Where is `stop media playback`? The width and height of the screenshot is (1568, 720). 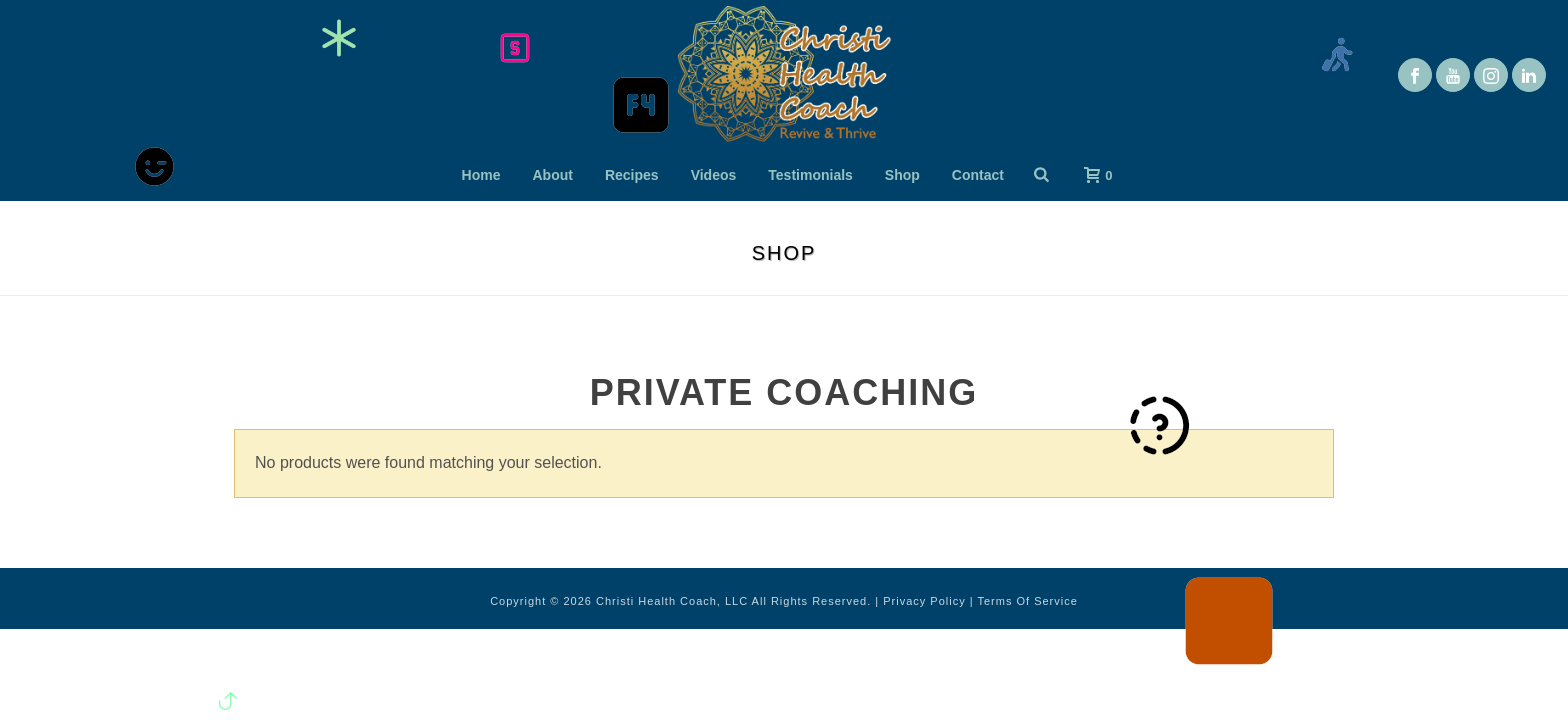 stop media playback is located at coordinates (1229, 621).